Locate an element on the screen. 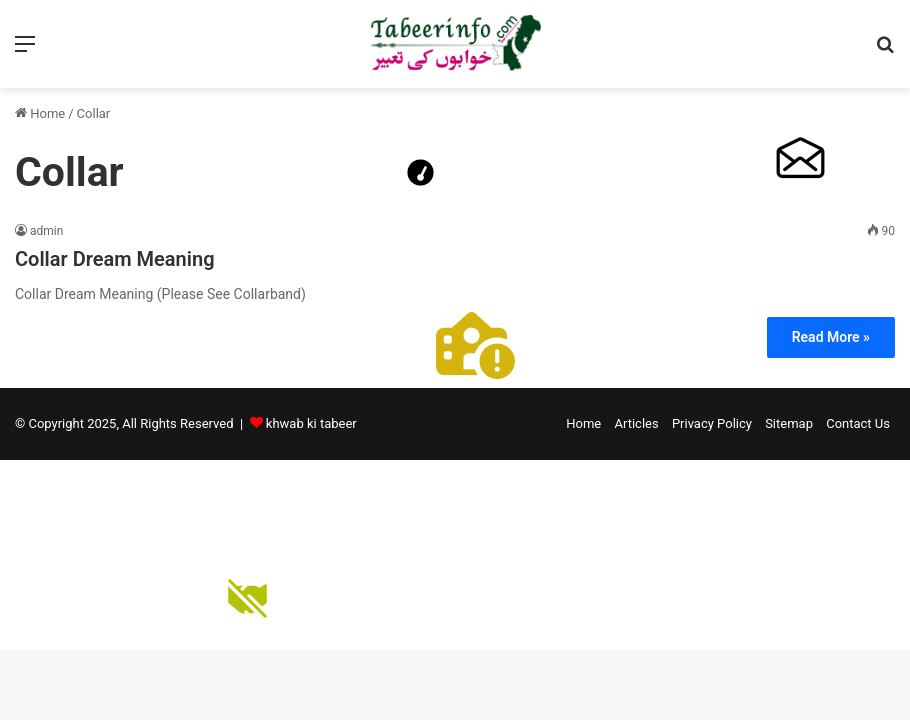  school alert or warning notification is located at coordinates (475, 343).